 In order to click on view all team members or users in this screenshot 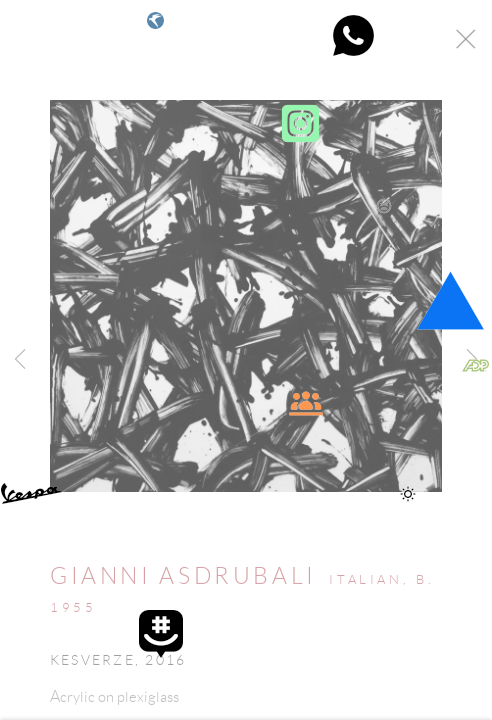, I will do `click(306, 403)`.